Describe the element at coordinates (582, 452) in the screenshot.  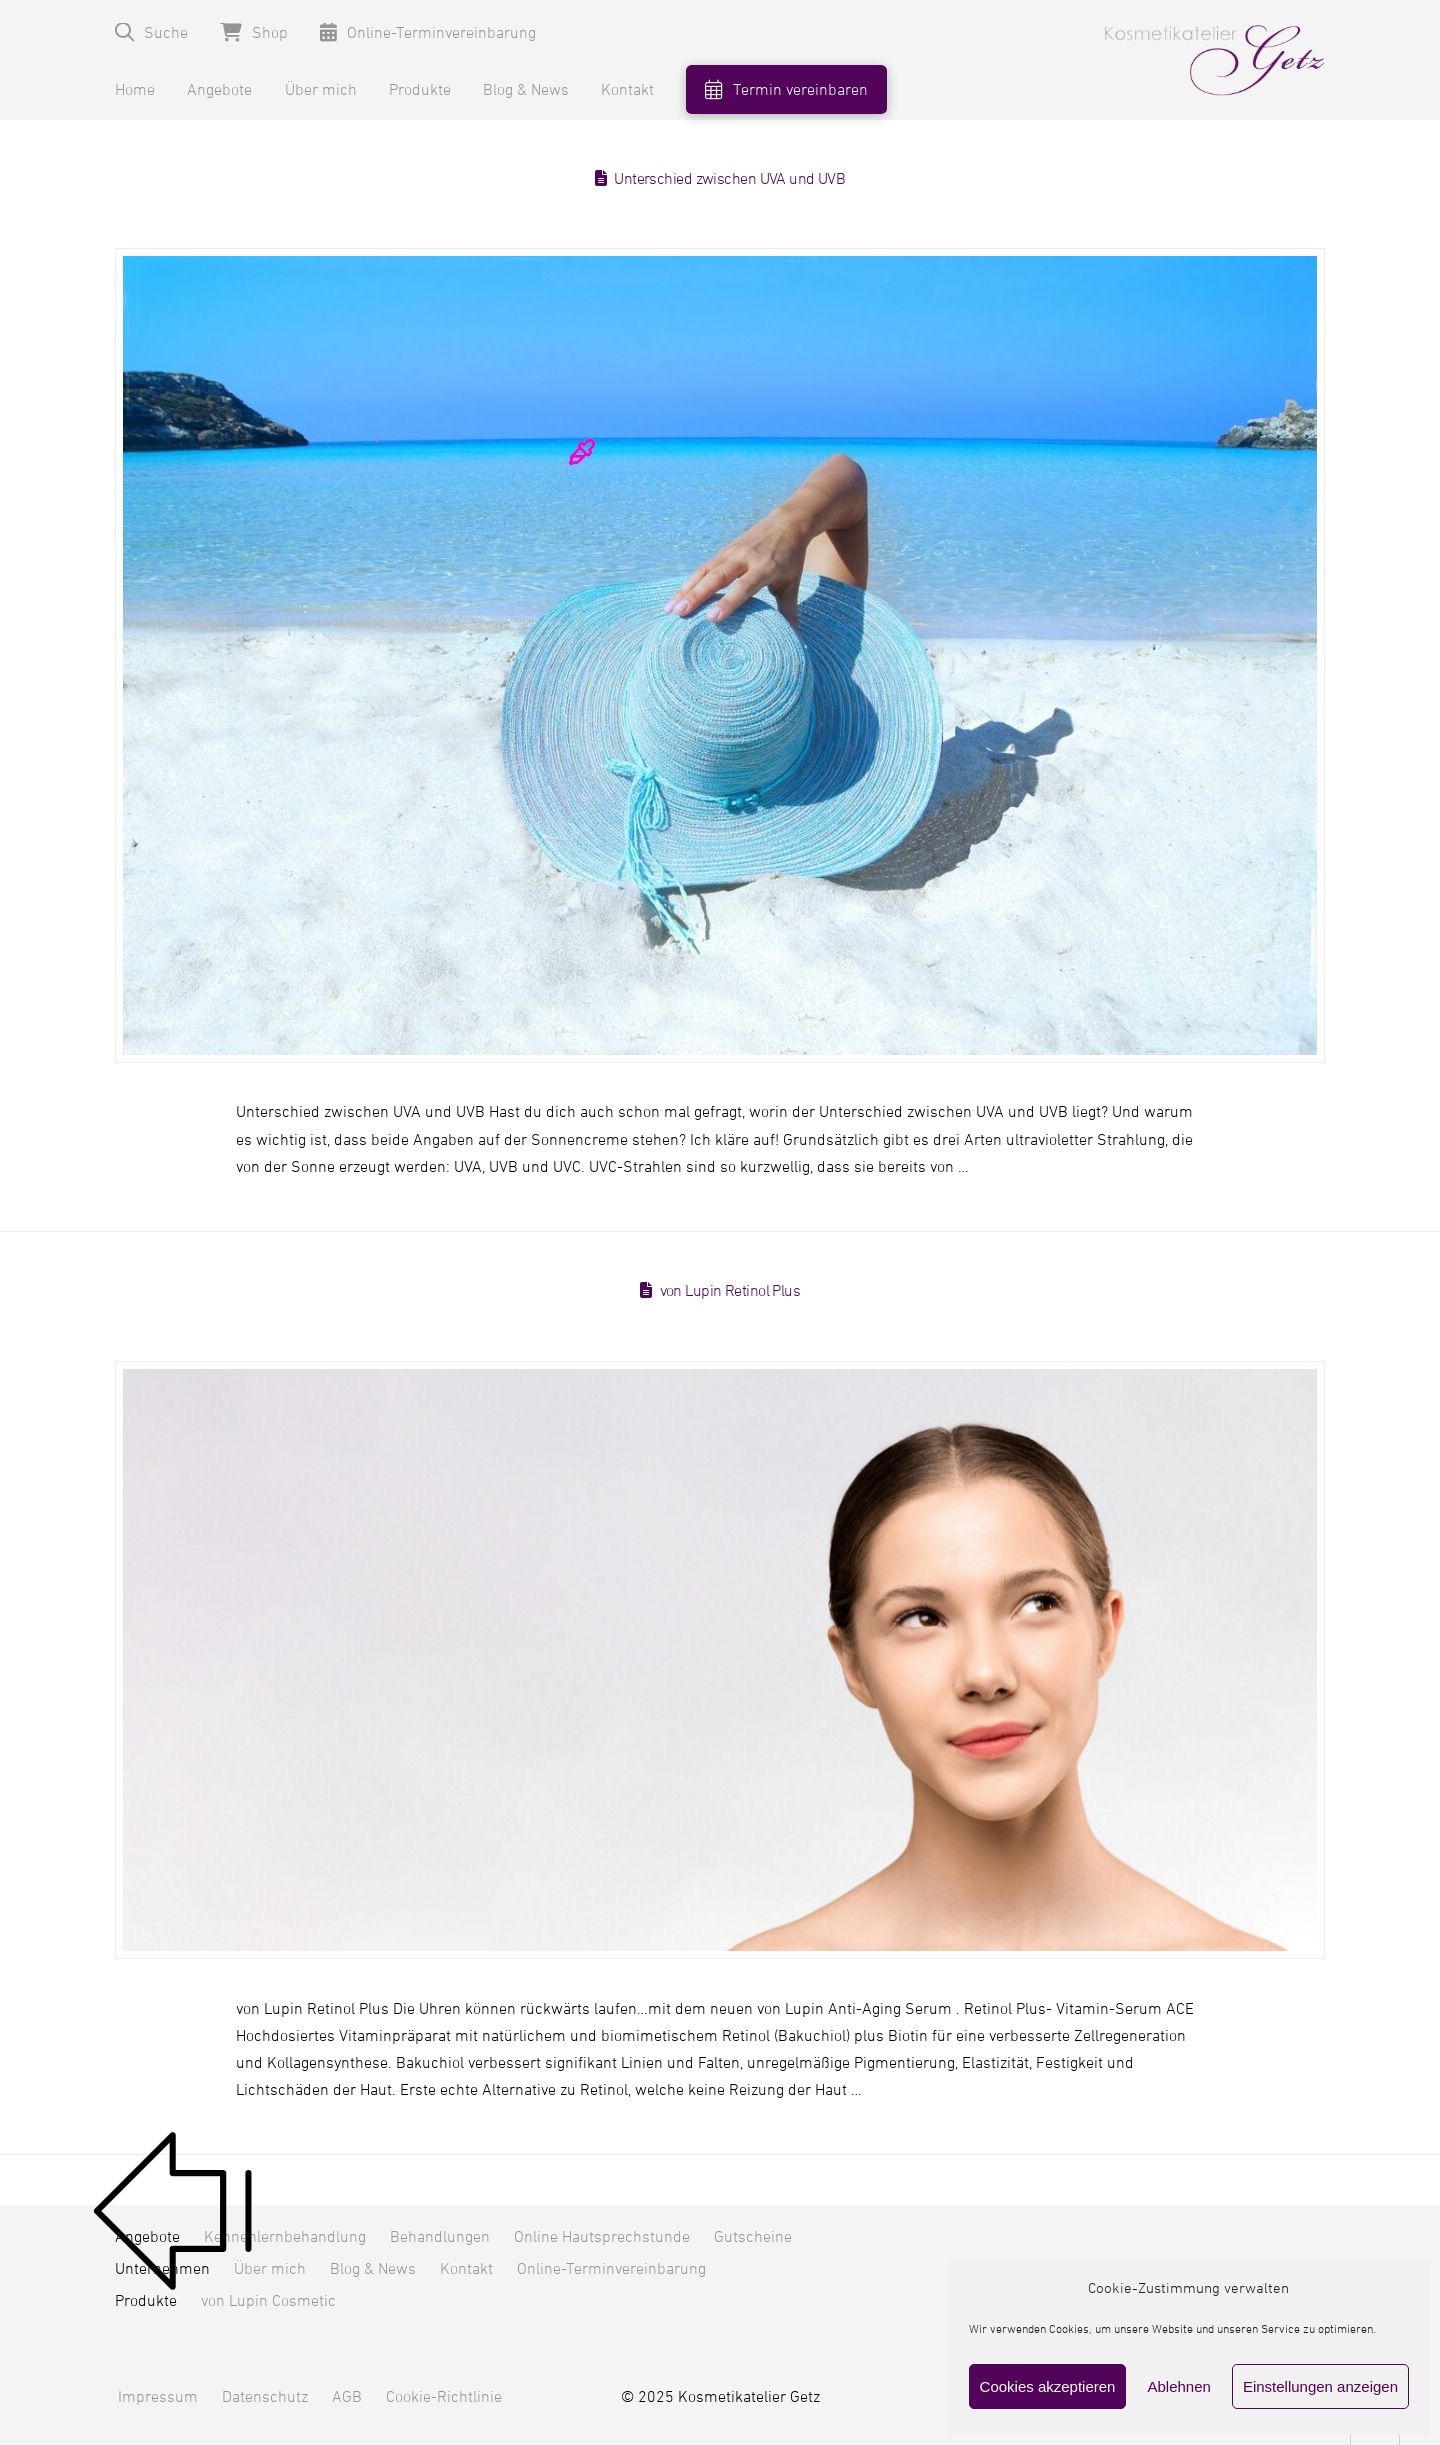
I see `pick a color from the canvas` at that location.